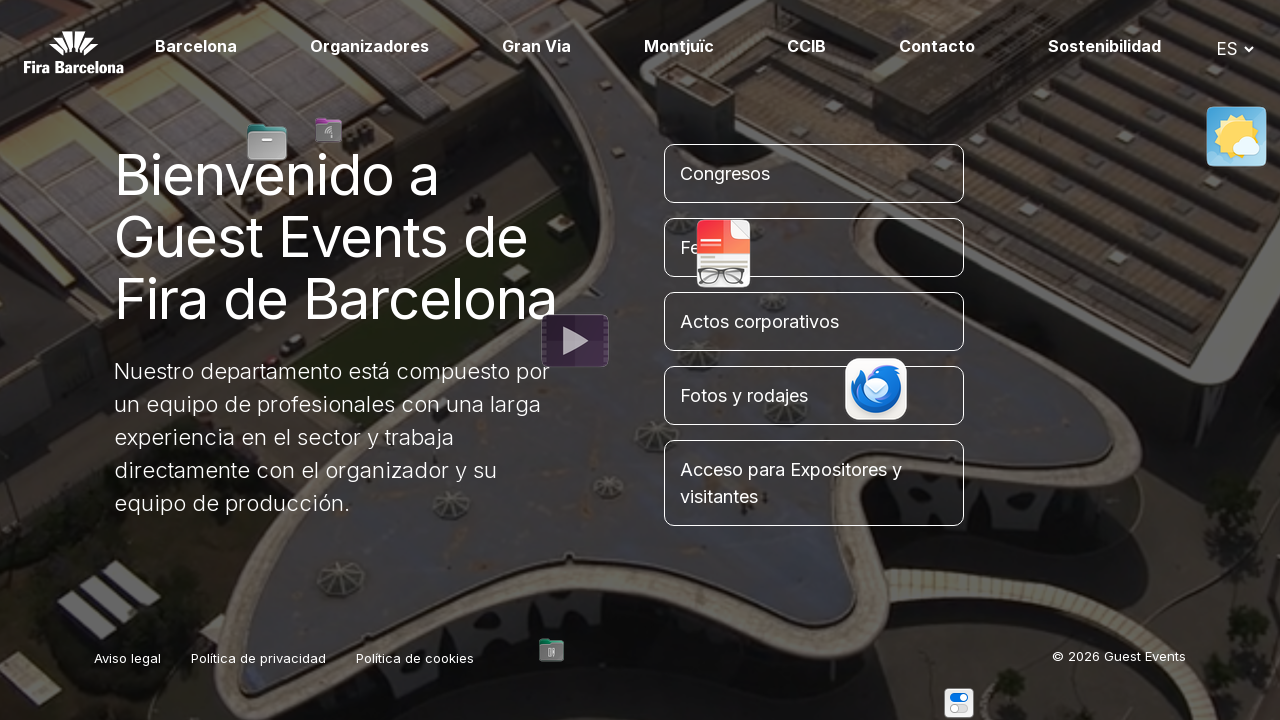 The height and width of the screenshot is (720, 1280). What do you see at coordinates (1236, 136) in the screenshot?
I see `open the weather app` at bounding box center [1236, 136].